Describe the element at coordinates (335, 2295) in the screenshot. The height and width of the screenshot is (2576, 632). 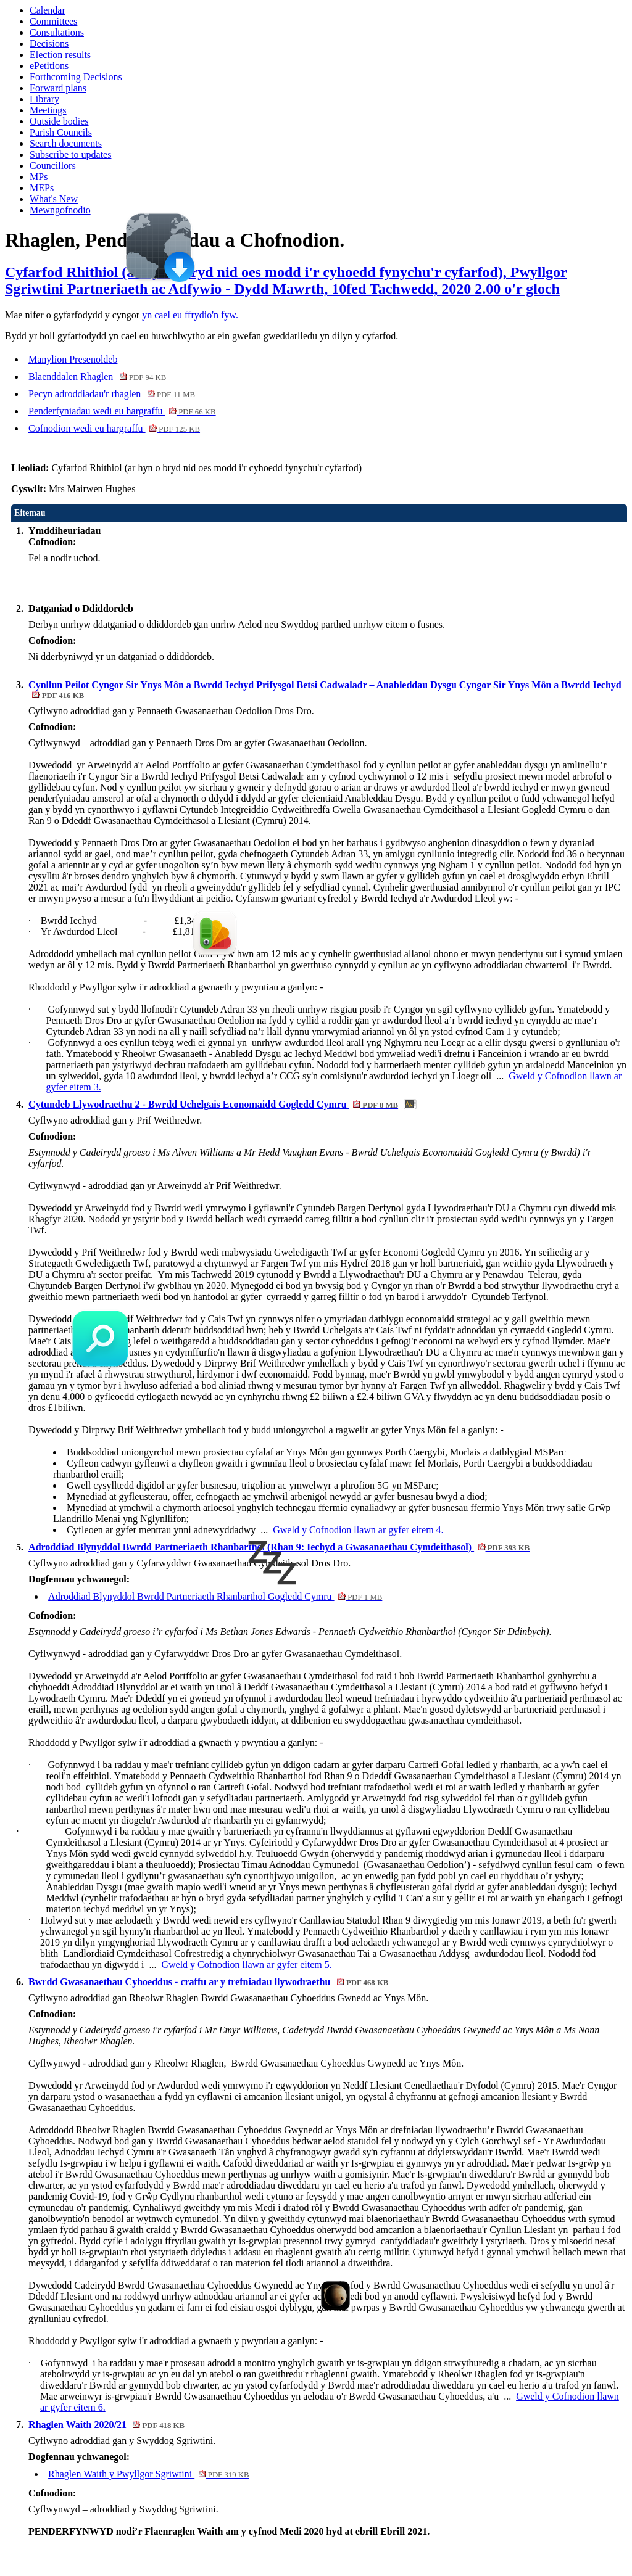
I see `launch OpenRA Dune 2000 game` at that location.